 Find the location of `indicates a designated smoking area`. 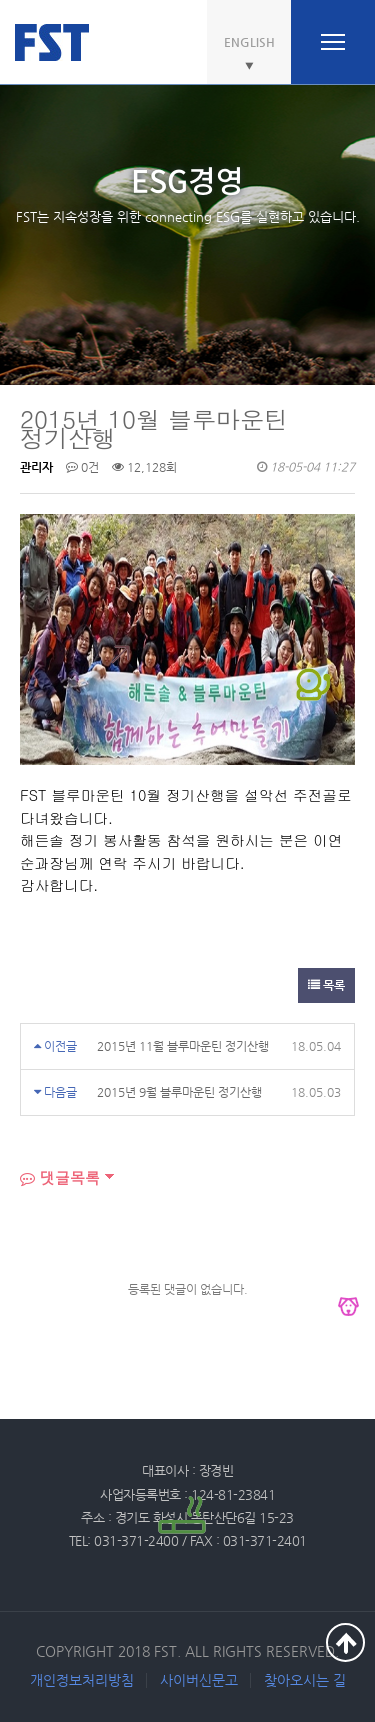

indicates a designated smoking area is located at coordinates (182, 1520).